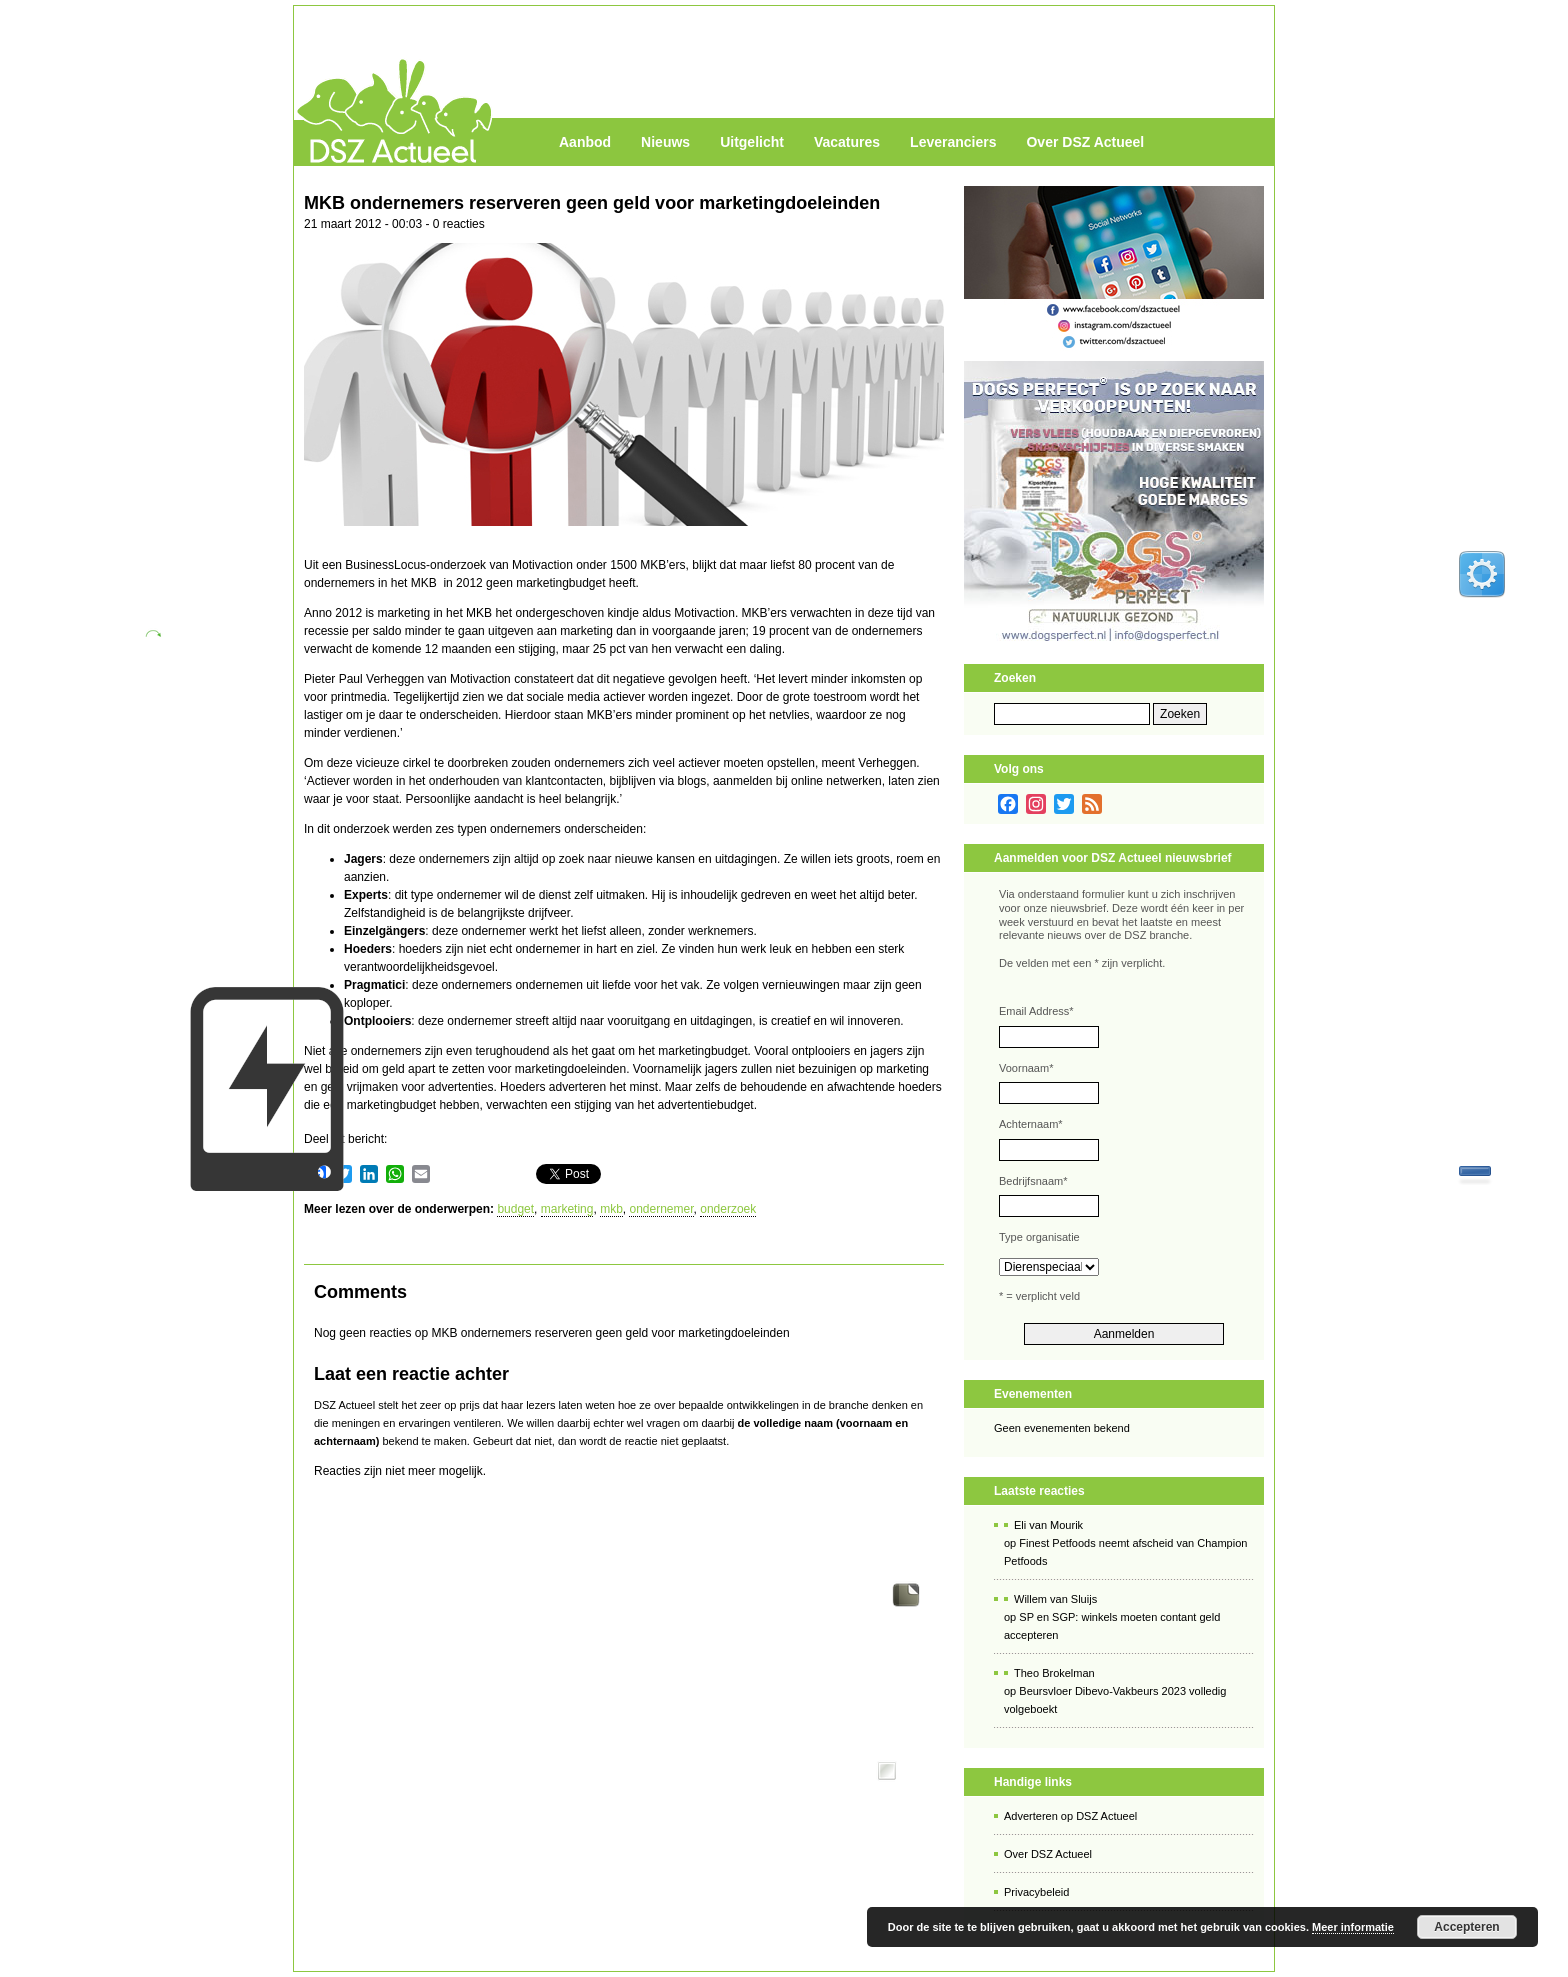 This screenshot has height=1977, width=1568. I want to click on stop media playback, so click(887, 1771).